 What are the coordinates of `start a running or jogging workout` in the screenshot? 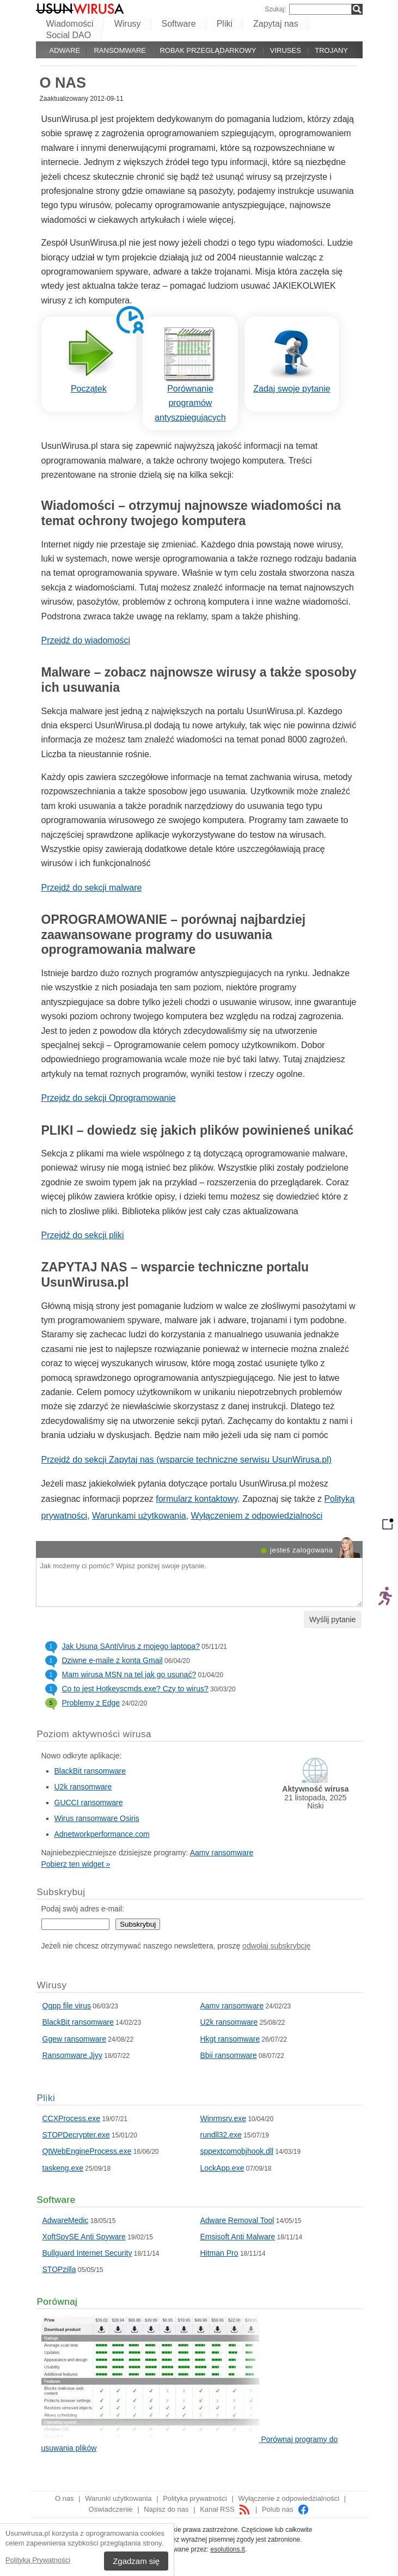 It's located at (385, 1596).